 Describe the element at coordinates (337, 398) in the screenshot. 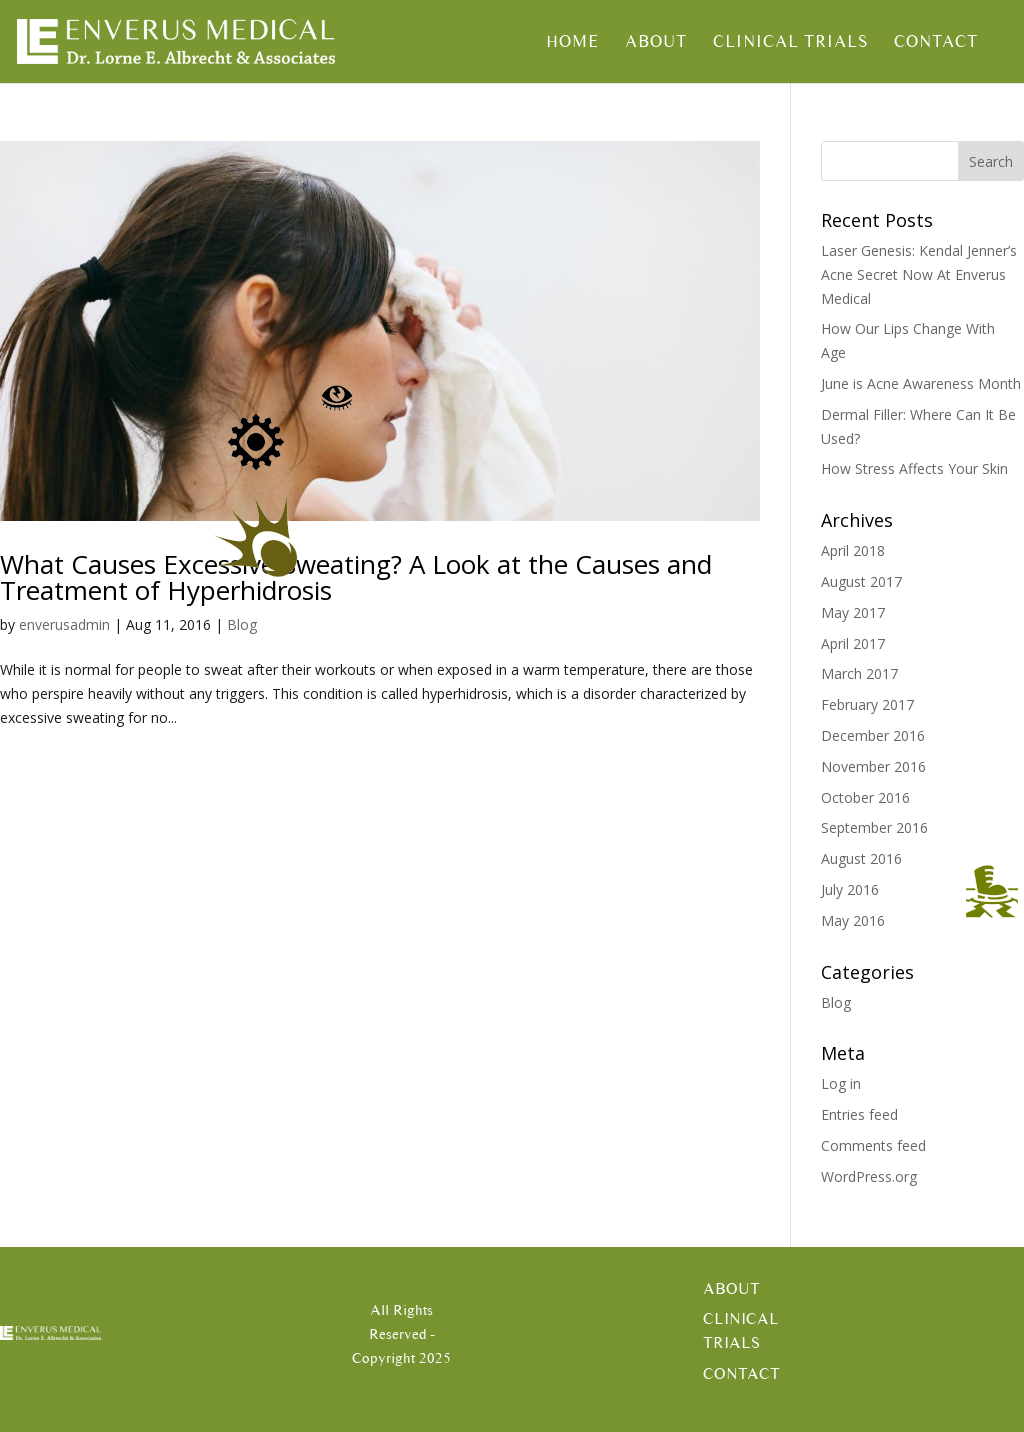

I see `indicates quick view or instant preview mode` at that location.